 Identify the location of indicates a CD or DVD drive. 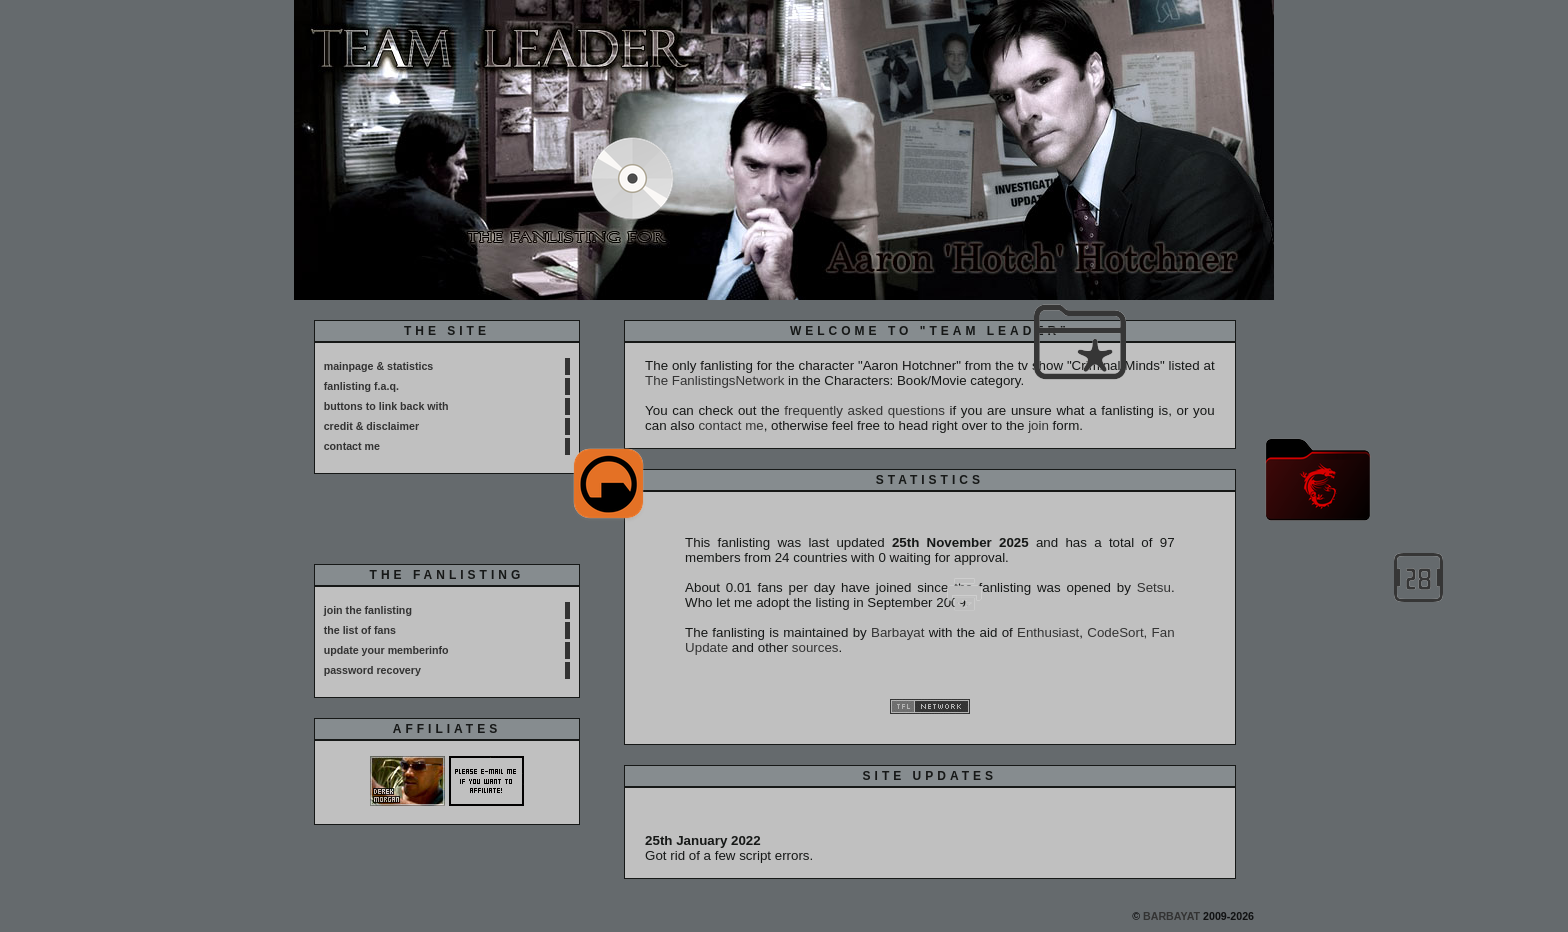
(632, 178).